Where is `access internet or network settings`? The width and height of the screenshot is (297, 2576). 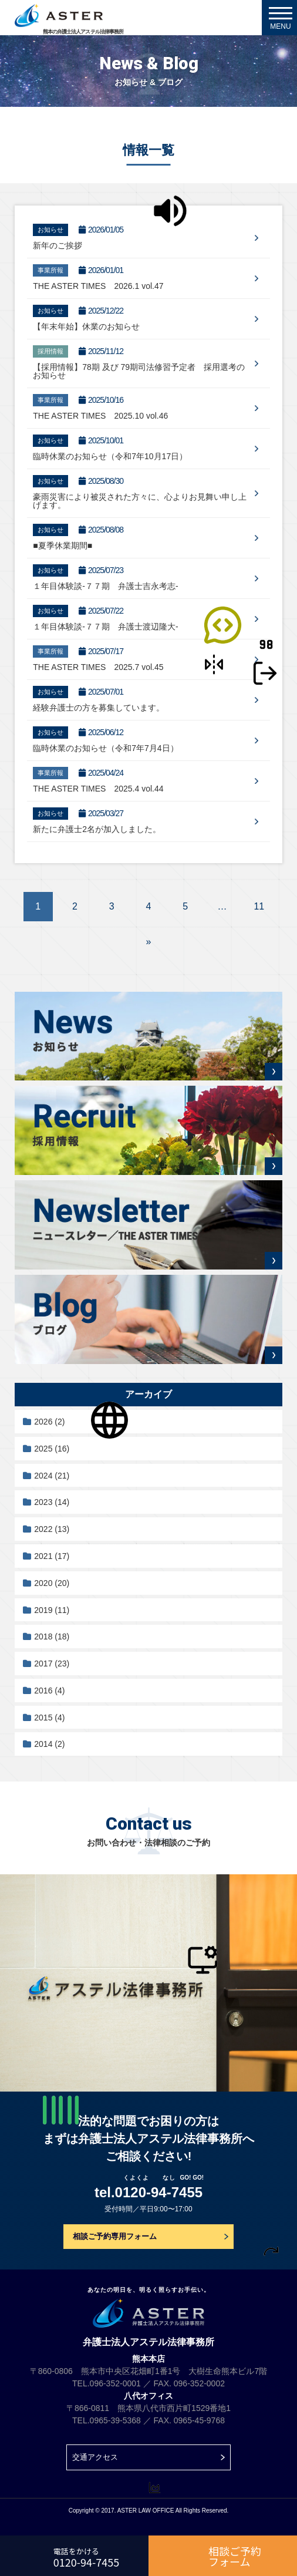 access internet or network settings is located at coordinates (109, 1420).